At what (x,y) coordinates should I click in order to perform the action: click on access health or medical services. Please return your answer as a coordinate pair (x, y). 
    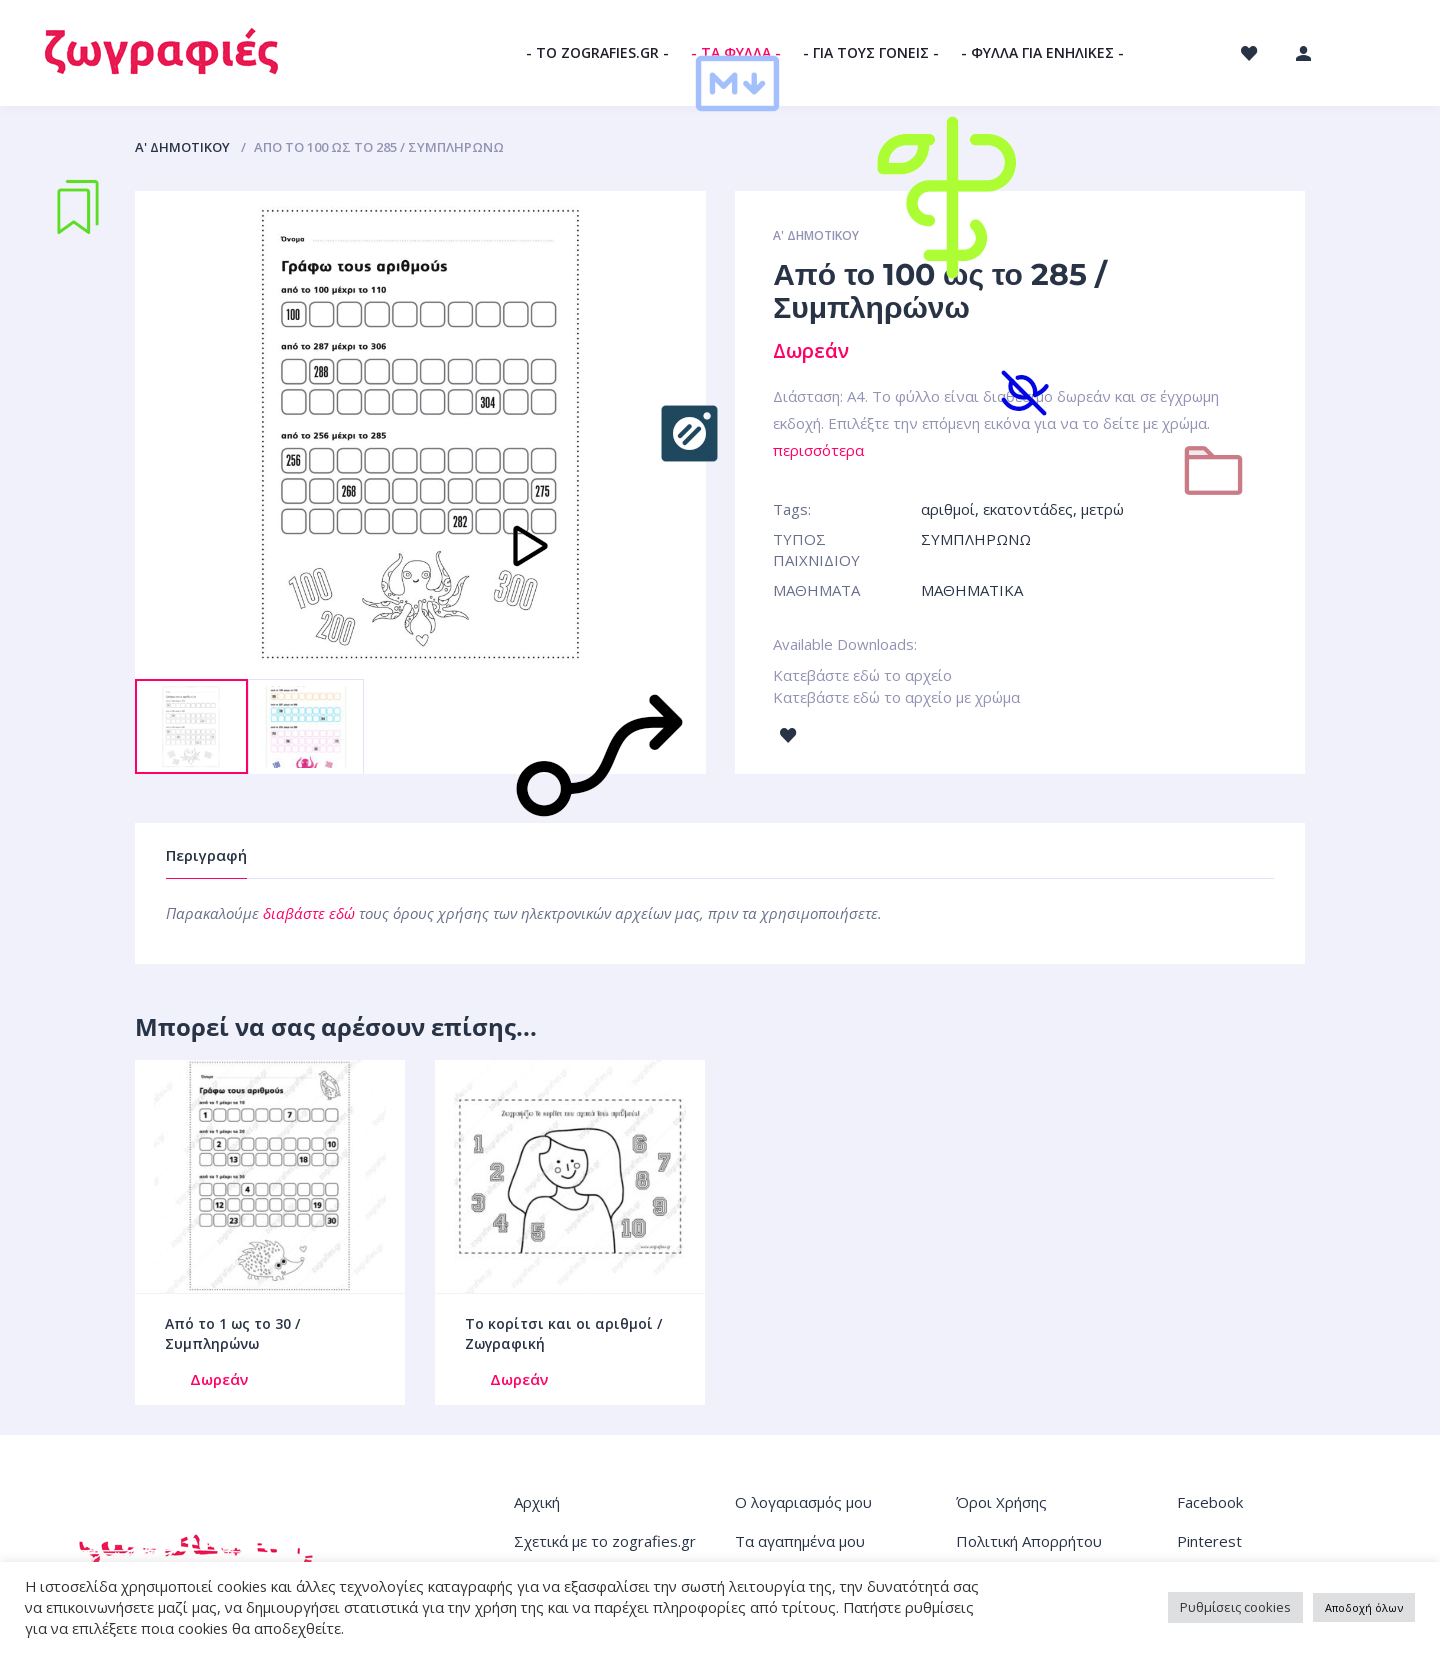
    Looking at the image, I should click on (952, 197).